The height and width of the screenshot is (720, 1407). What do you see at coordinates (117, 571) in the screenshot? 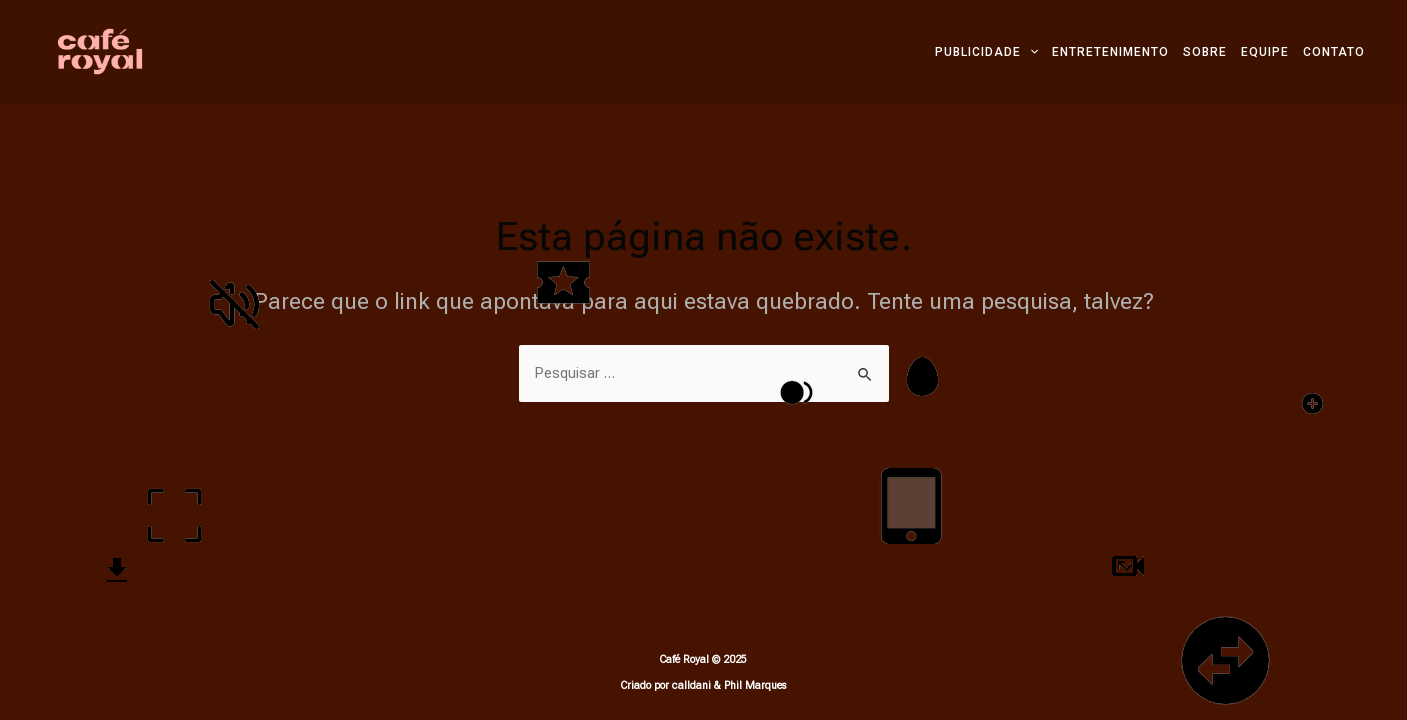
I see `download a file or app` at bounding box center [117, 571].